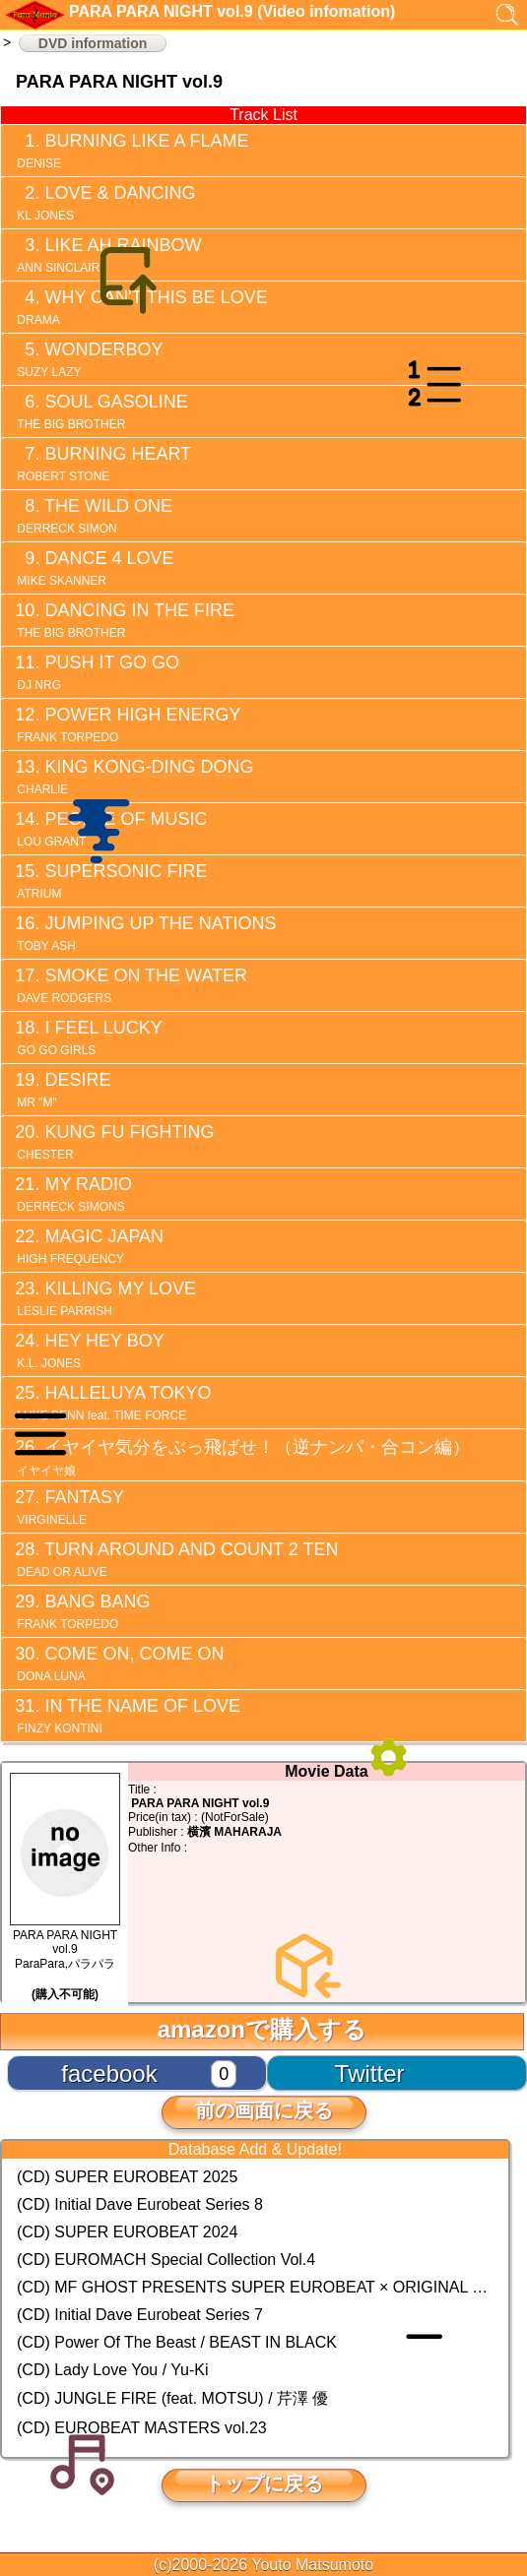  Describe the element at coordinates (81, 2462) in the screenshot. I see `view music tagged with a location` at that location.